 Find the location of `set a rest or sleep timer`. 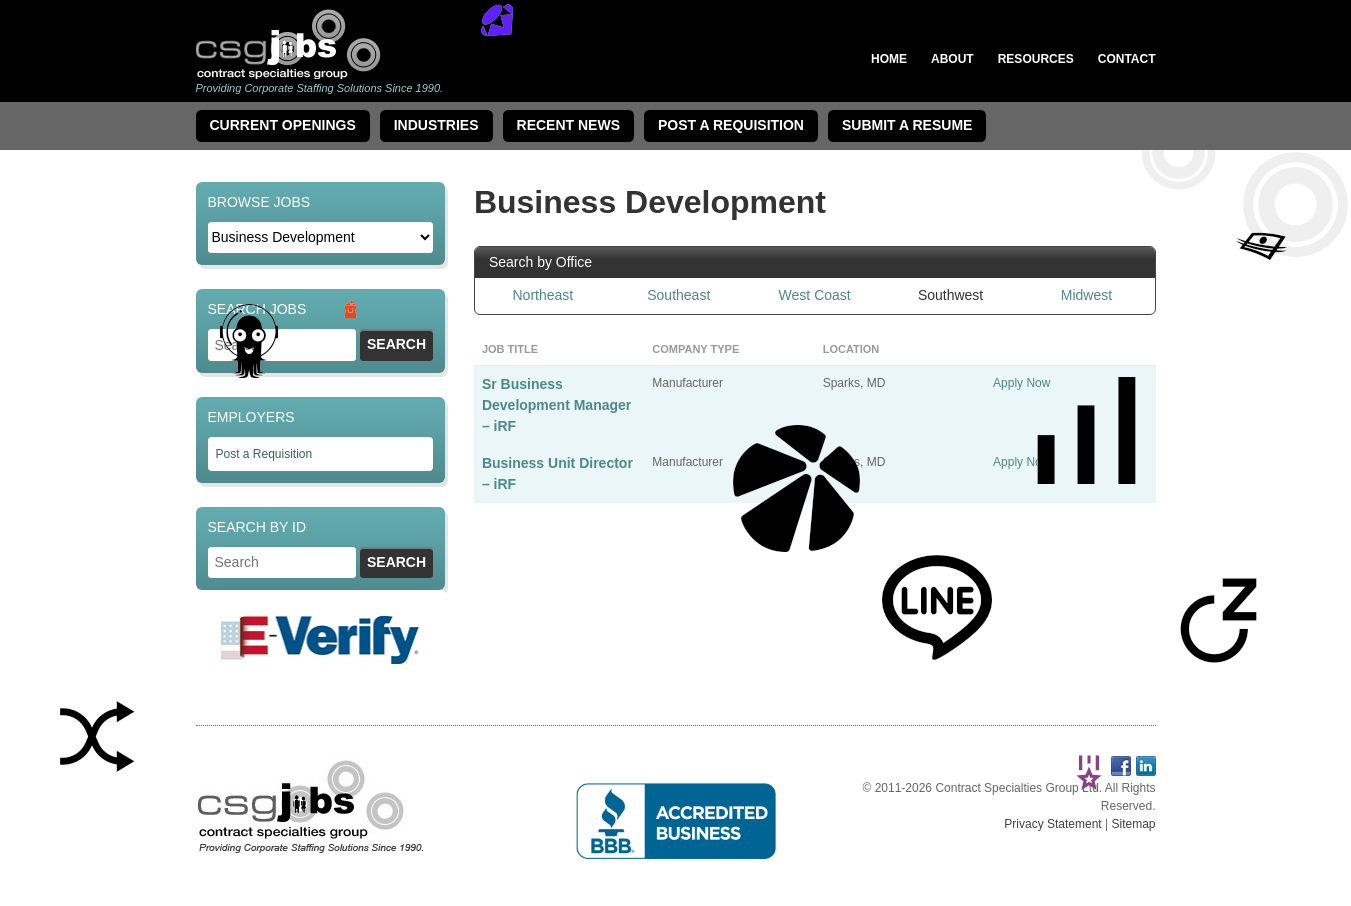

set a rest or sleep timer is located at coordinates (1218, 620).